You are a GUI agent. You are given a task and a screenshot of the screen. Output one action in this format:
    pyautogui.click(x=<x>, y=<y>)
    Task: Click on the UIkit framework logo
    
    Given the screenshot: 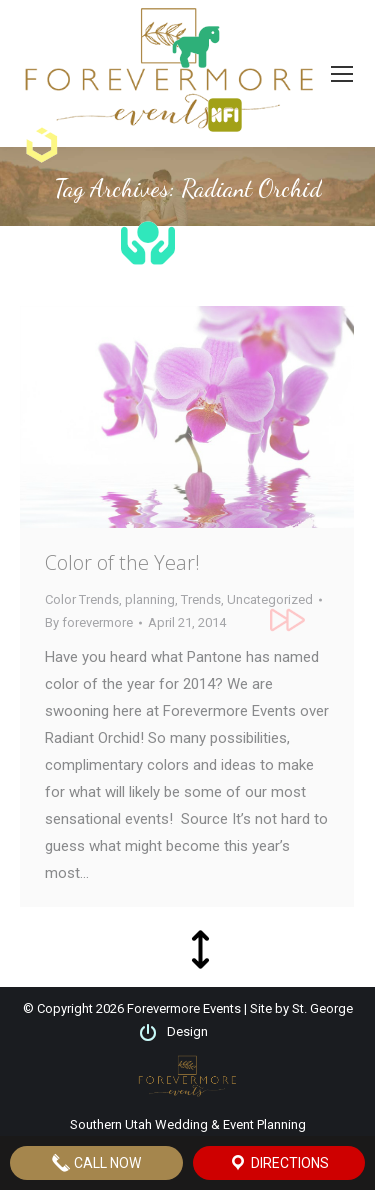 What is the action you would take?
    pyautogui.click(x=42, y=145)
    